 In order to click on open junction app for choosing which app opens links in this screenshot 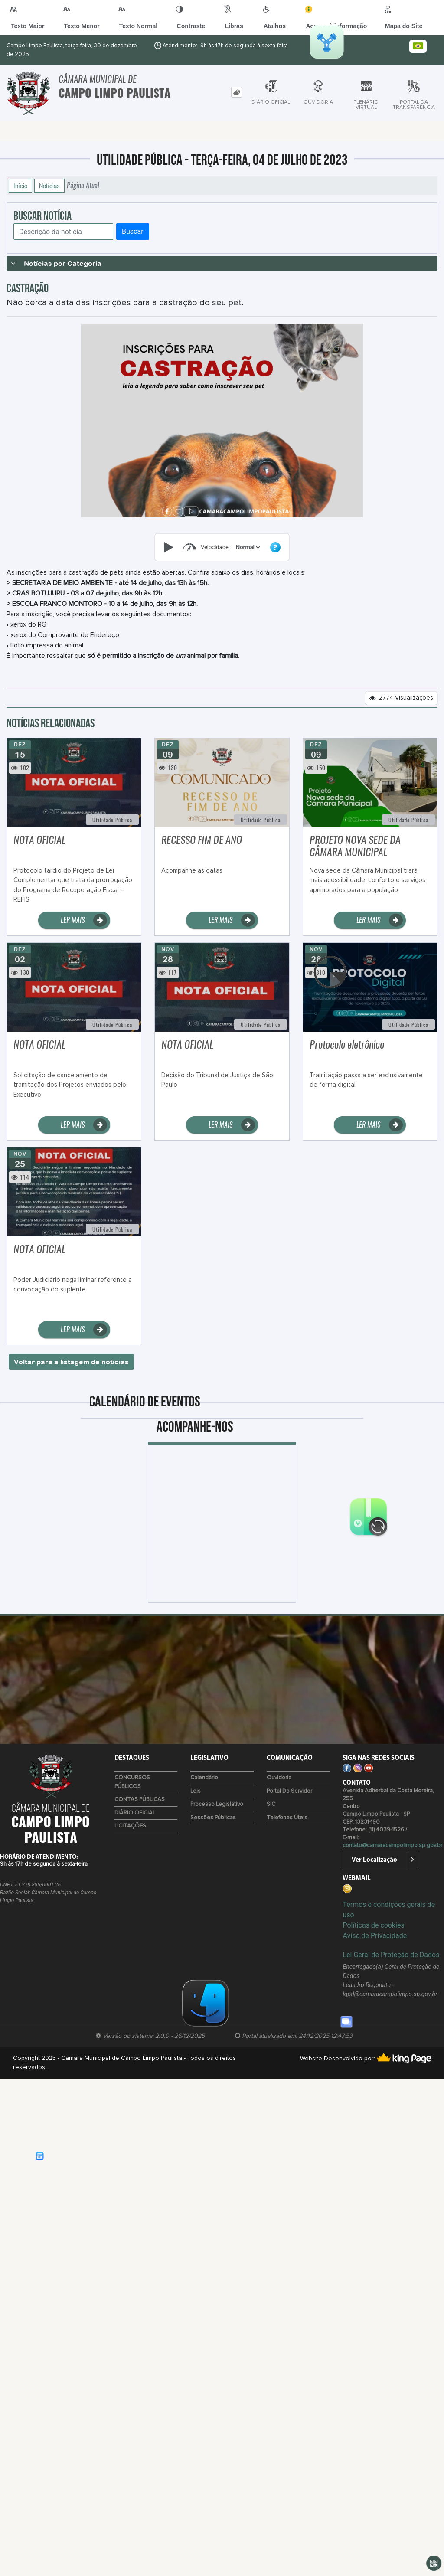, I will do `click(326, 42)`.